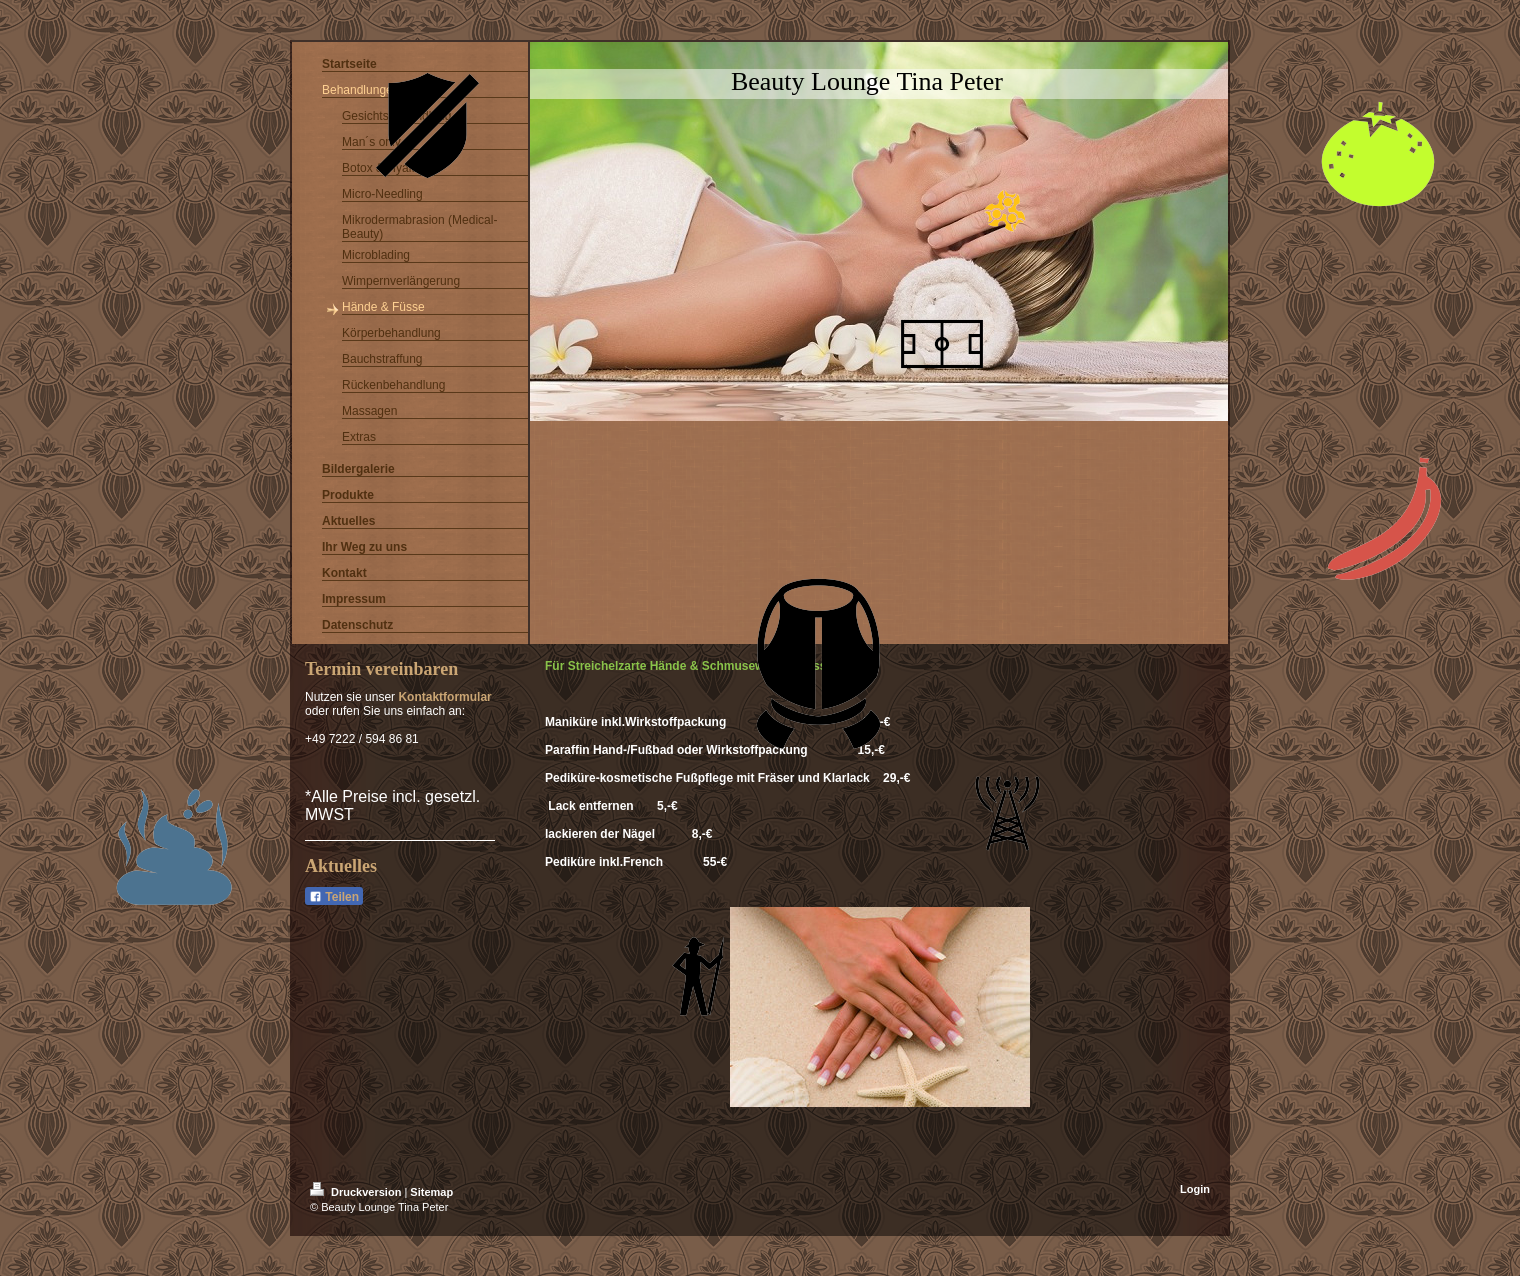 The height and width of the screenshot is (1276, 1520). Describe the element at coordinates (427, 125) in the screenshot. I see `protection or security features are disabled` at that location.